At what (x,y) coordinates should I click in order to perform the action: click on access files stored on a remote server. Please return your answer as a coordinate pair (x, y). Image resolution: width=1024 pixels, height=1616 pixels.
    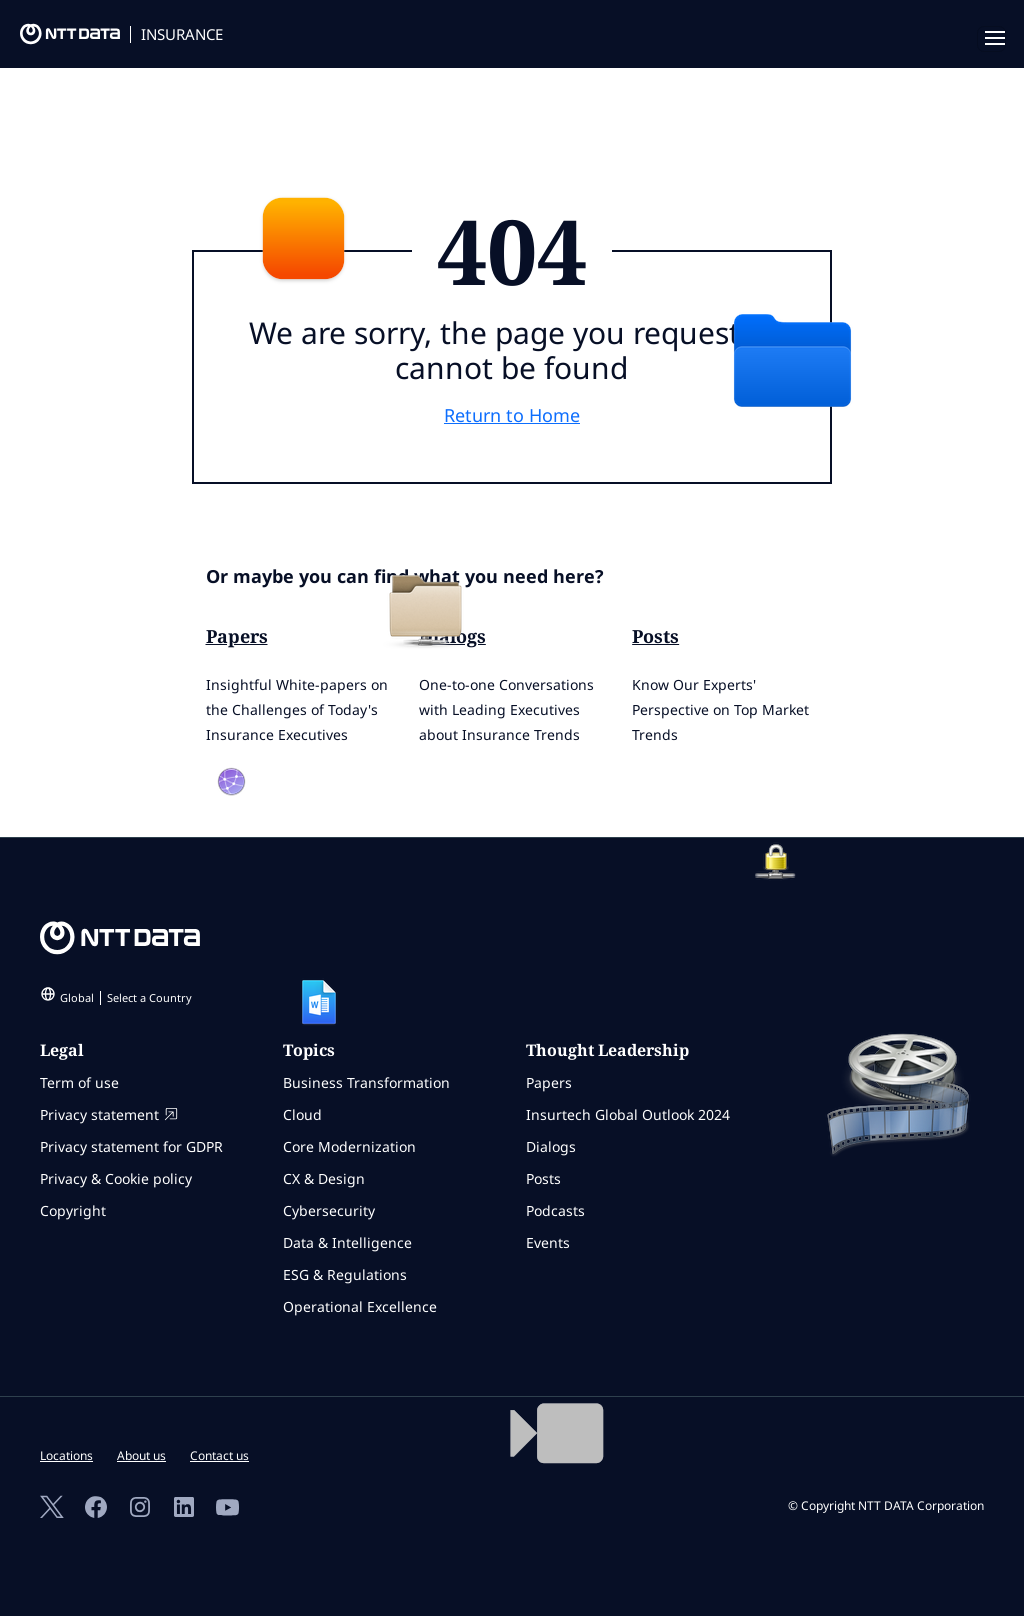
    Looking at the image, I should click on (425, 612).